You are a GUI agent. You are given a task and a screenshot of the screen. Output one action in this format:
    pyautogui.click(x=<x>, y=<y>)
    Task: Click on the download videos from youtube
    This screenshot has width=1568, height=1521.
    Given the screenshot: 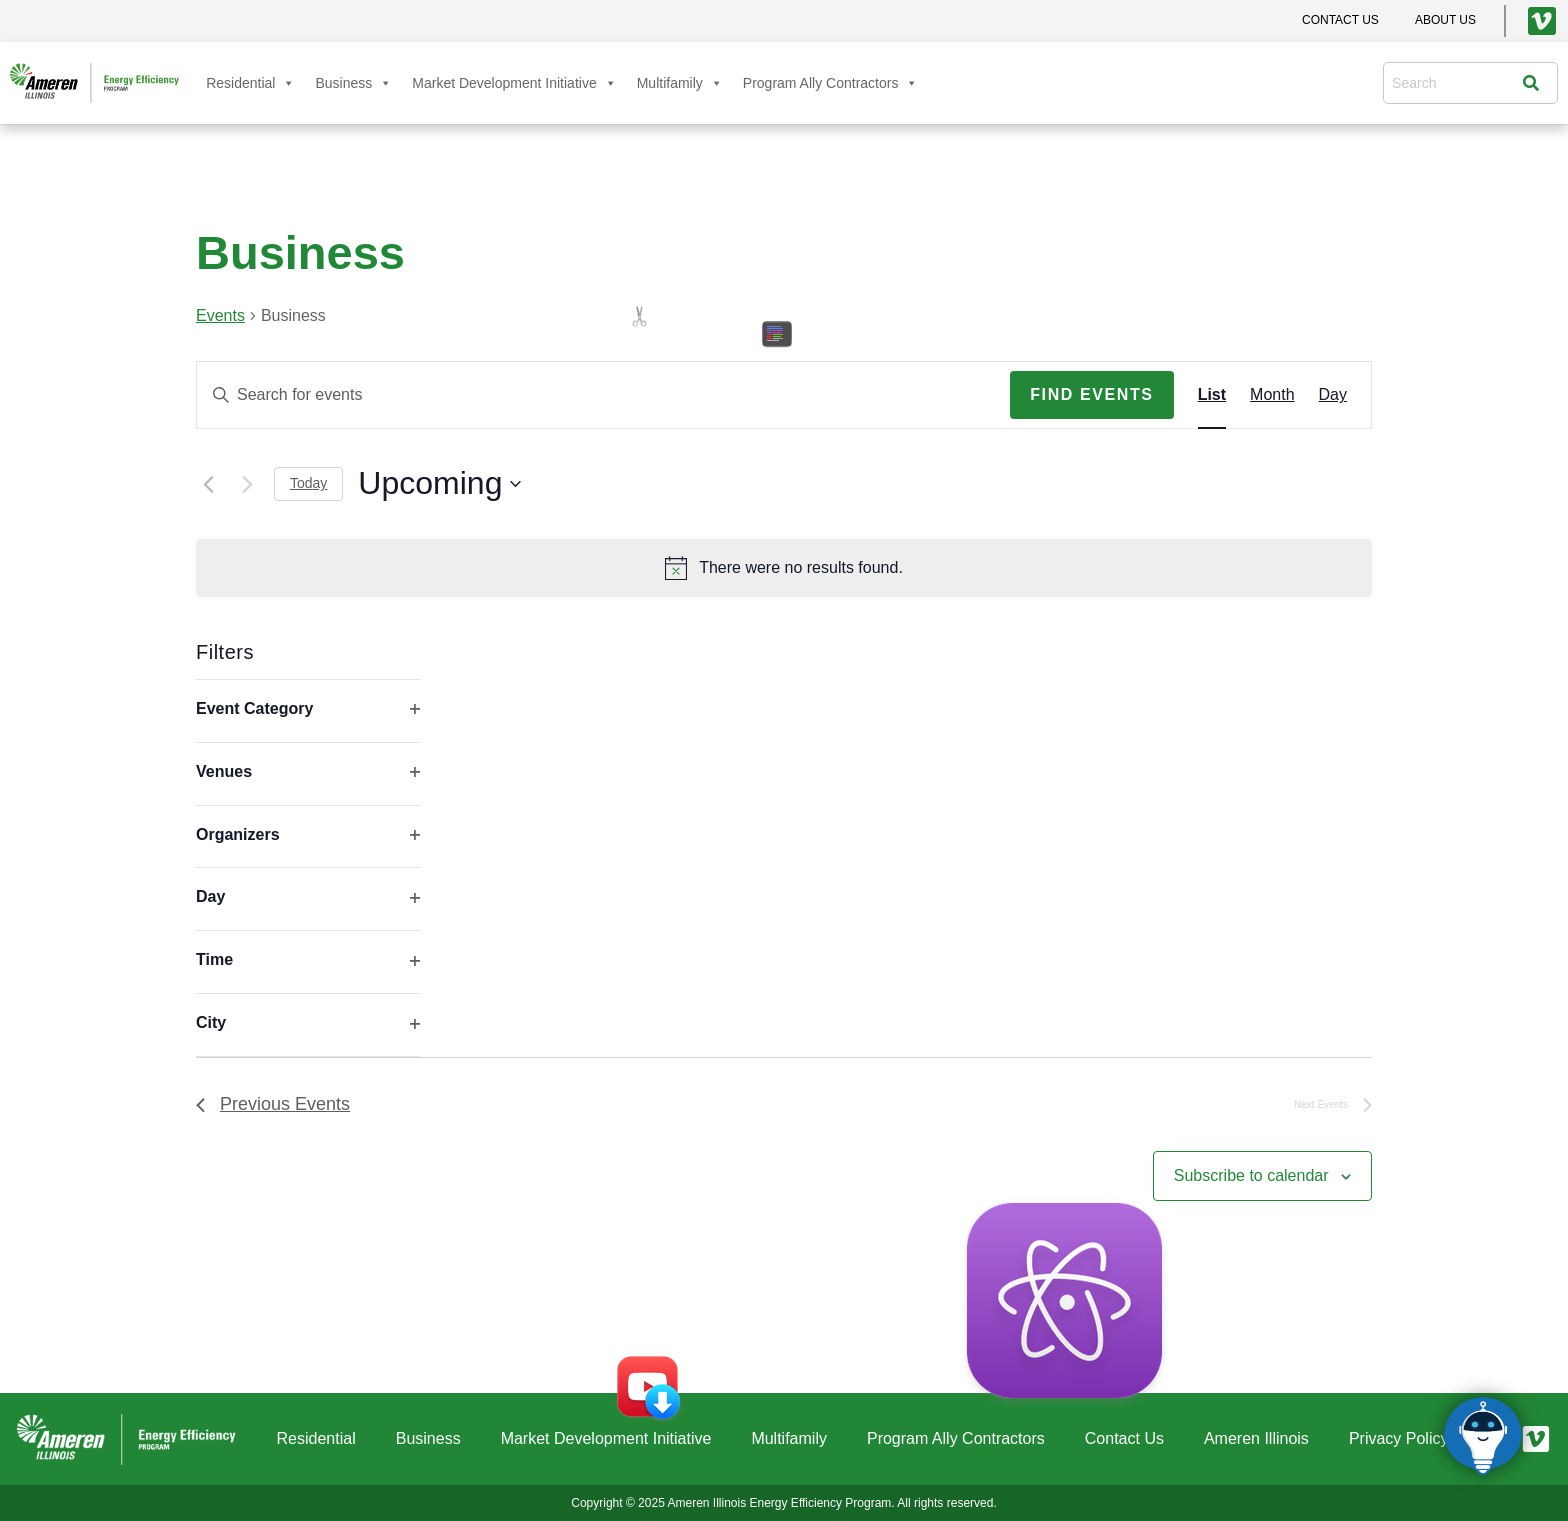 What is the action you would take?
    pyautogui.click(x=647, y=1386)
    